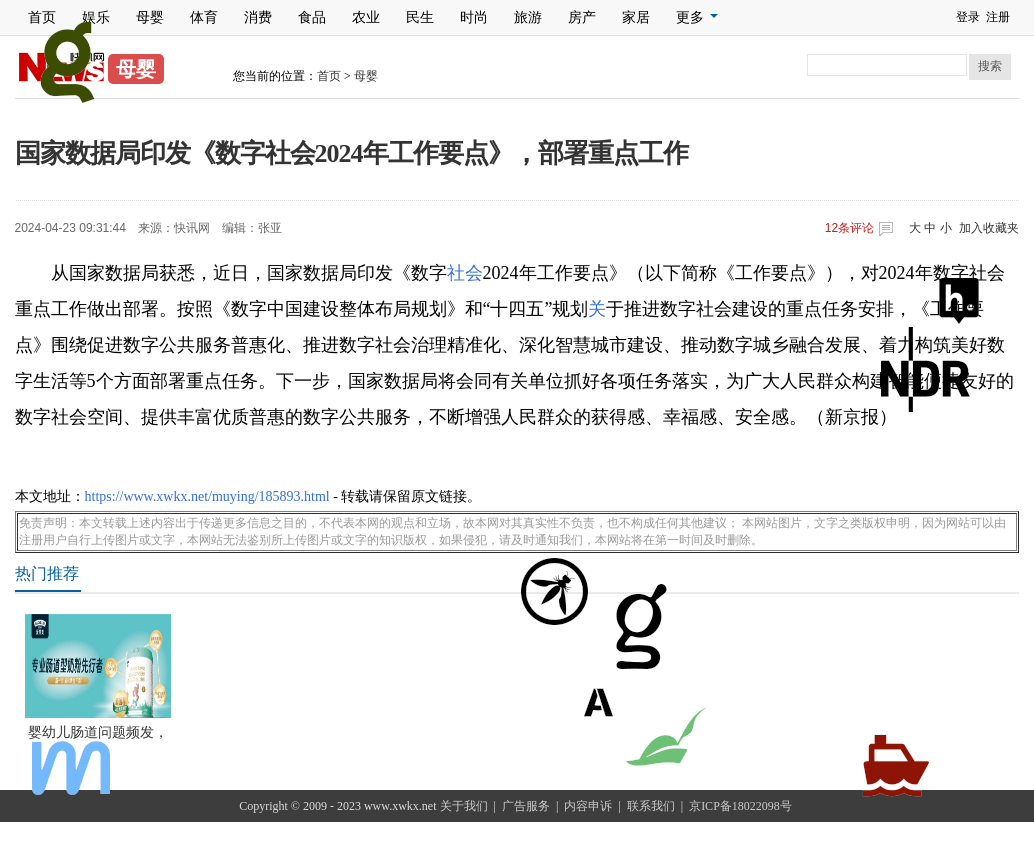 This screenshot has height=854, width=1034. Describe the element at coordinates (598, 702) in the screenshot. I see `airbrake error monitoring service logo` at that location.